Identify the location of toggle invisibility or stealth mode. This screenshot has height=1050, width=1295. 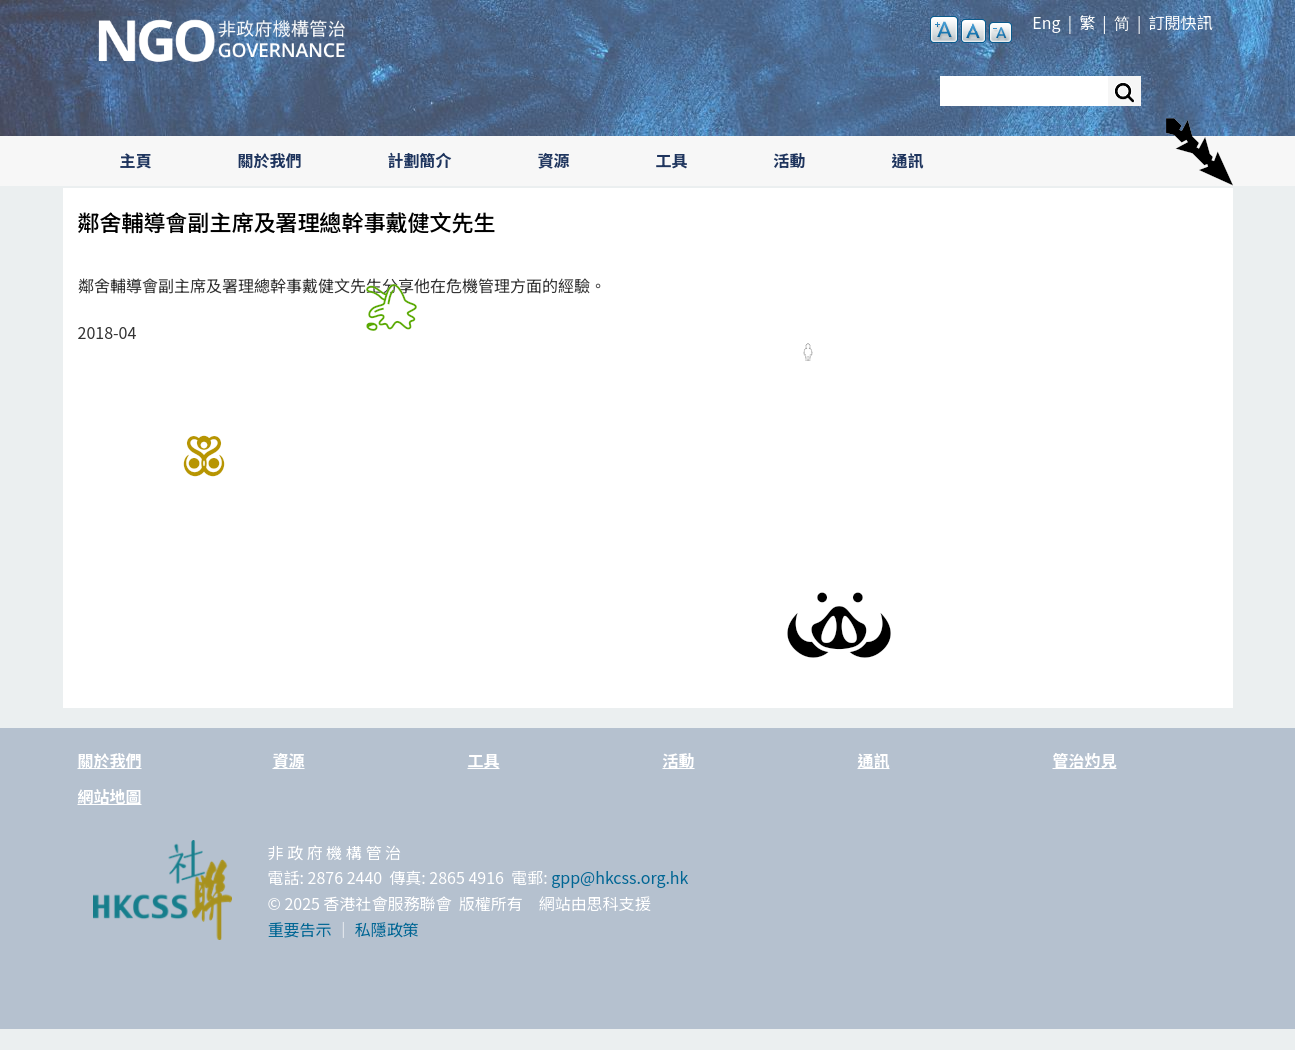
(808, 352).